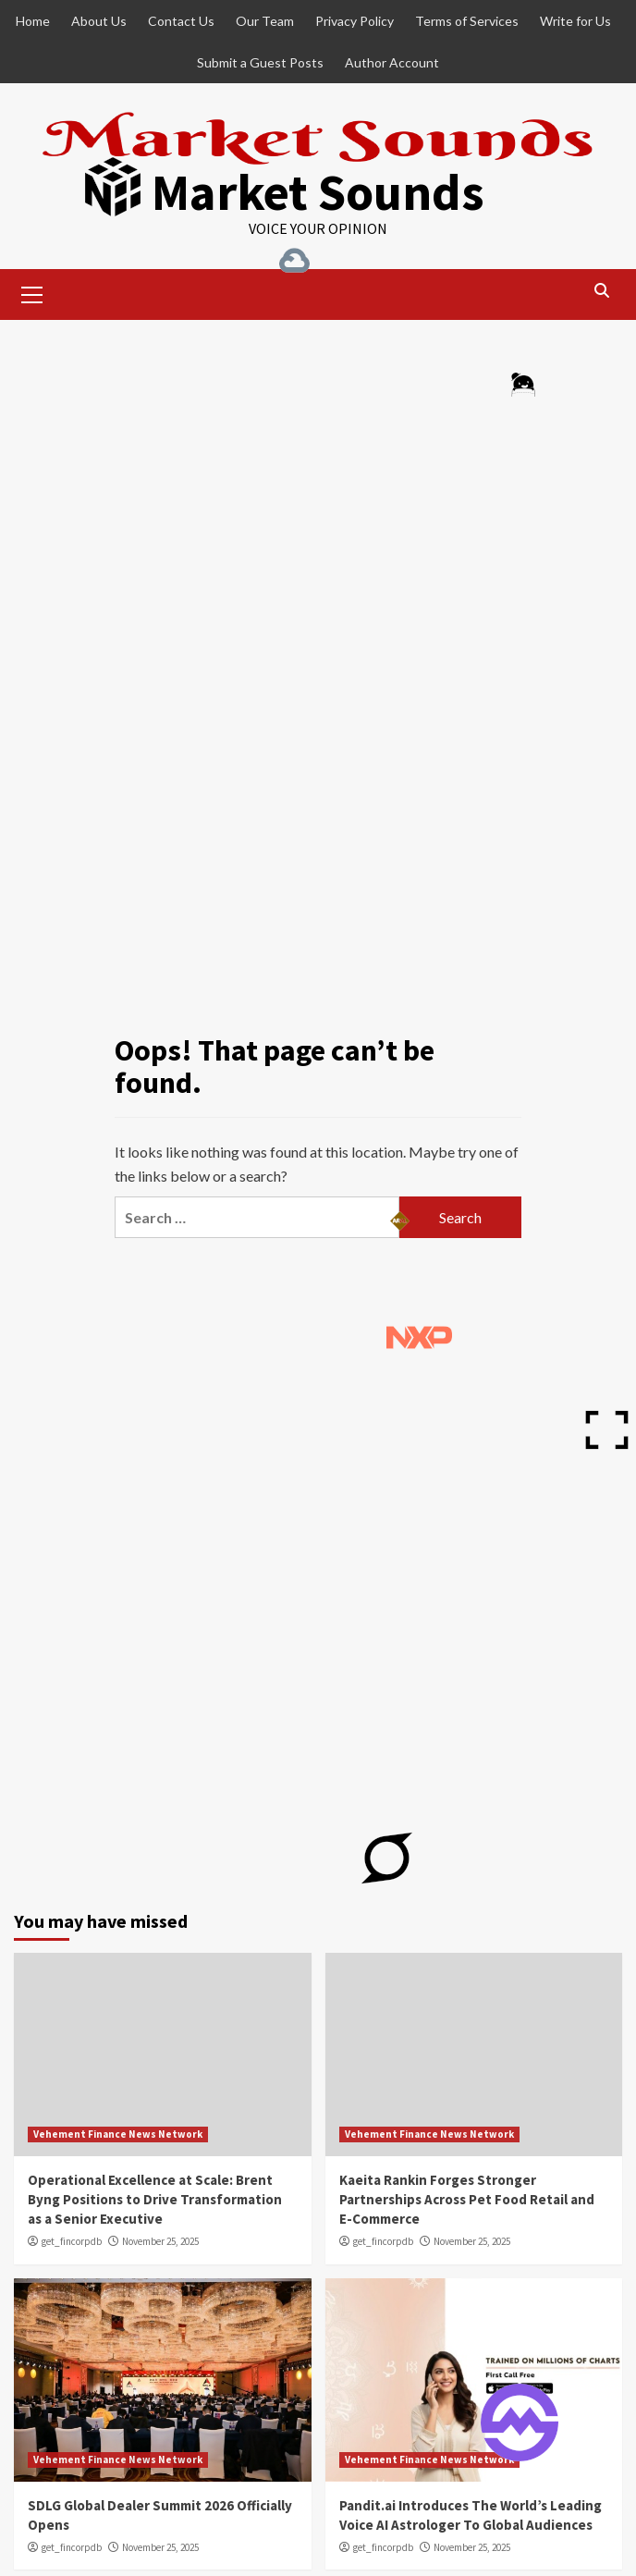 This screenshot has width=636, height=2576. Describe the element at coordinates (399, 1221) in the screenshot. I see `aral gas station brand logo` at that location.